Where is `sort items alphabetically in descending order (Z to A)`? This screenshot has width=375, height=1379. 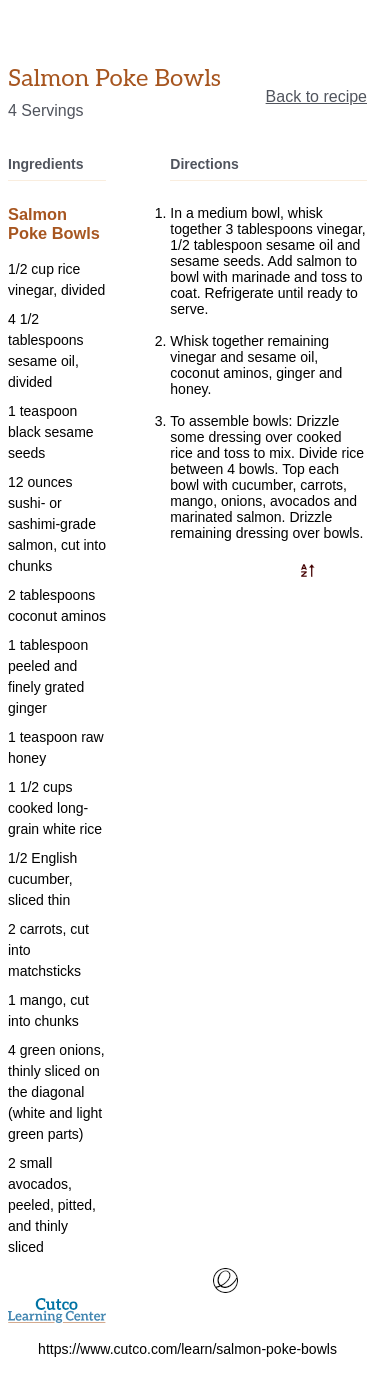
sort items alphabetically in descending order (Z to A) is located at coordinates (307, 570).